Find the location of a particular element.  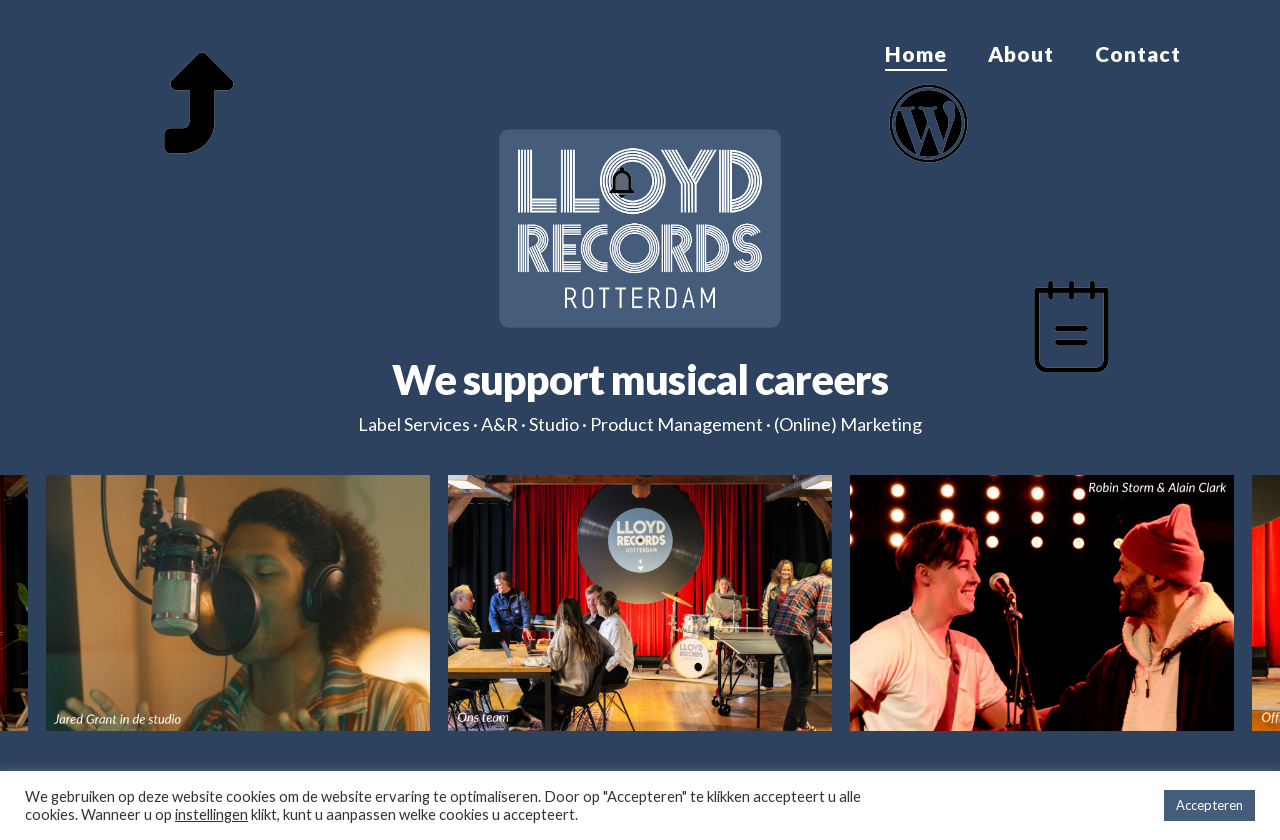

view notifications is located at coordinates (622, 182).